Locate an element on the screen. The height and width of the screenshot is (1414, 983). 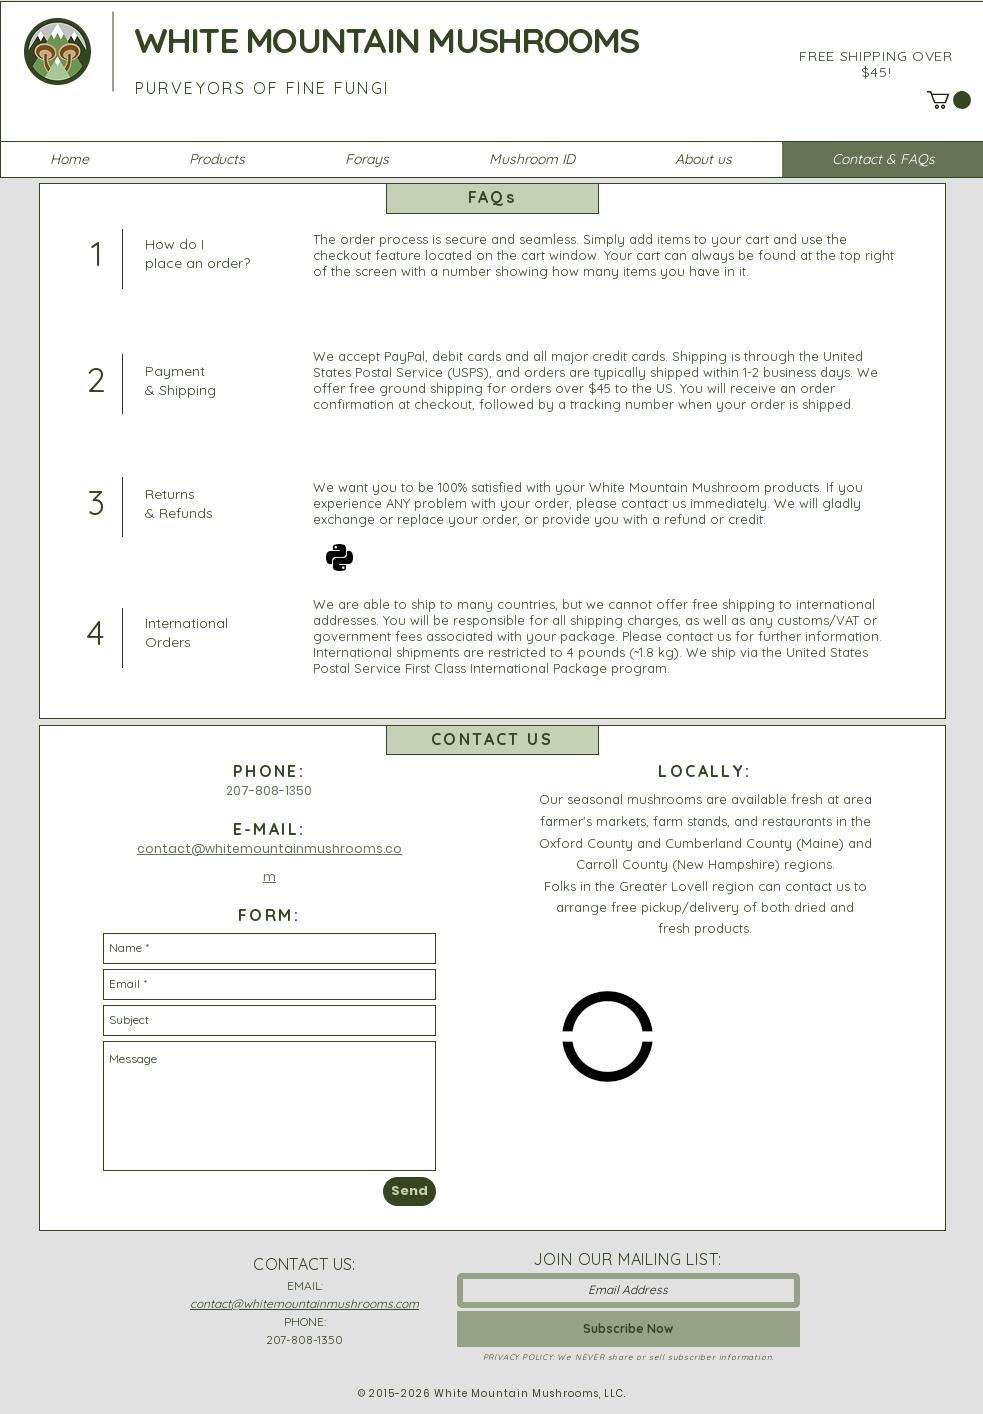
indicates content is loading is located at coordinates (607, 1036).